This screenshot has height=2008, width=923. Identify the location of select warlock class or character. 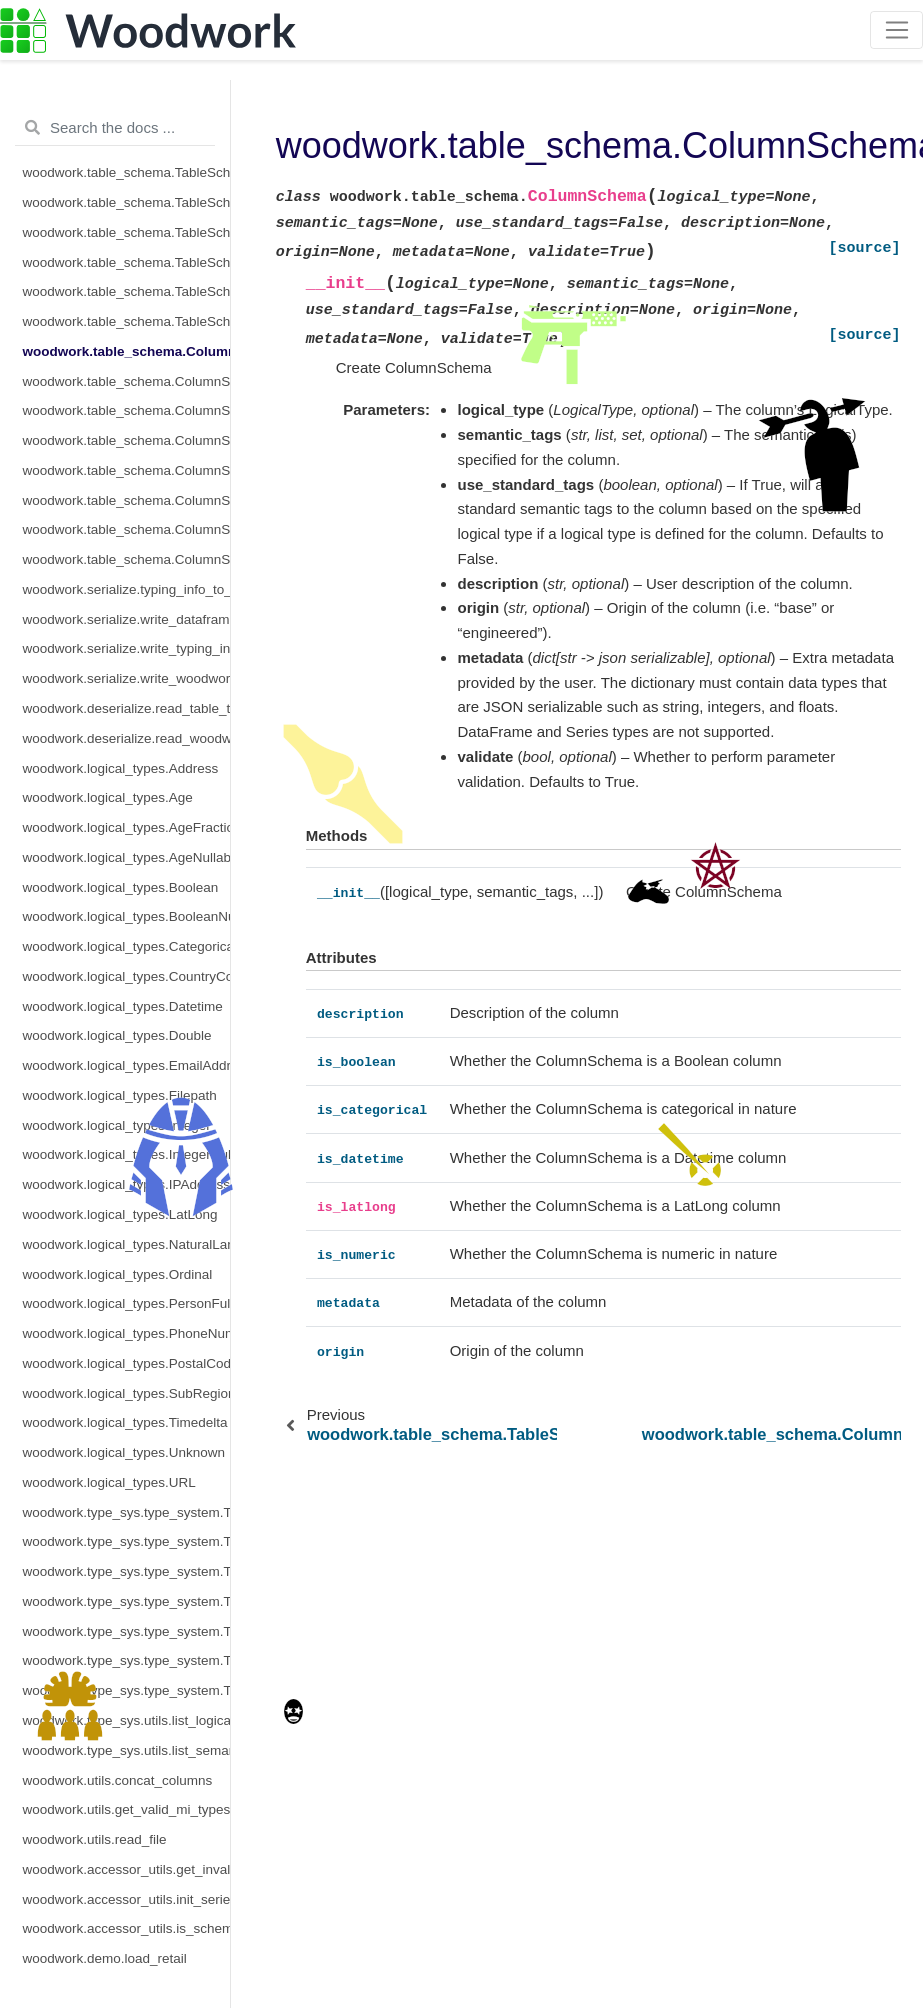
(181, 1157).